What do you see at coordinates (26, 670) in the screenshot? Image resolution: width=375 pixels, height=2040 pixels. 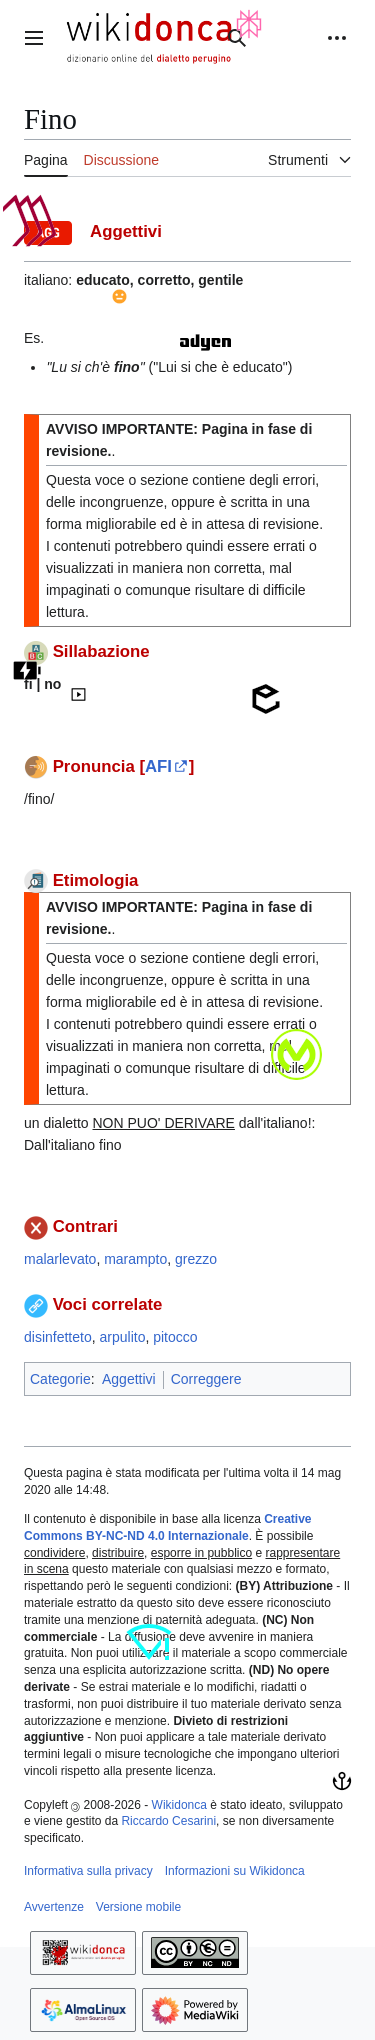 I see `indicates battery is currently charging` at bounding box center [26, 670].